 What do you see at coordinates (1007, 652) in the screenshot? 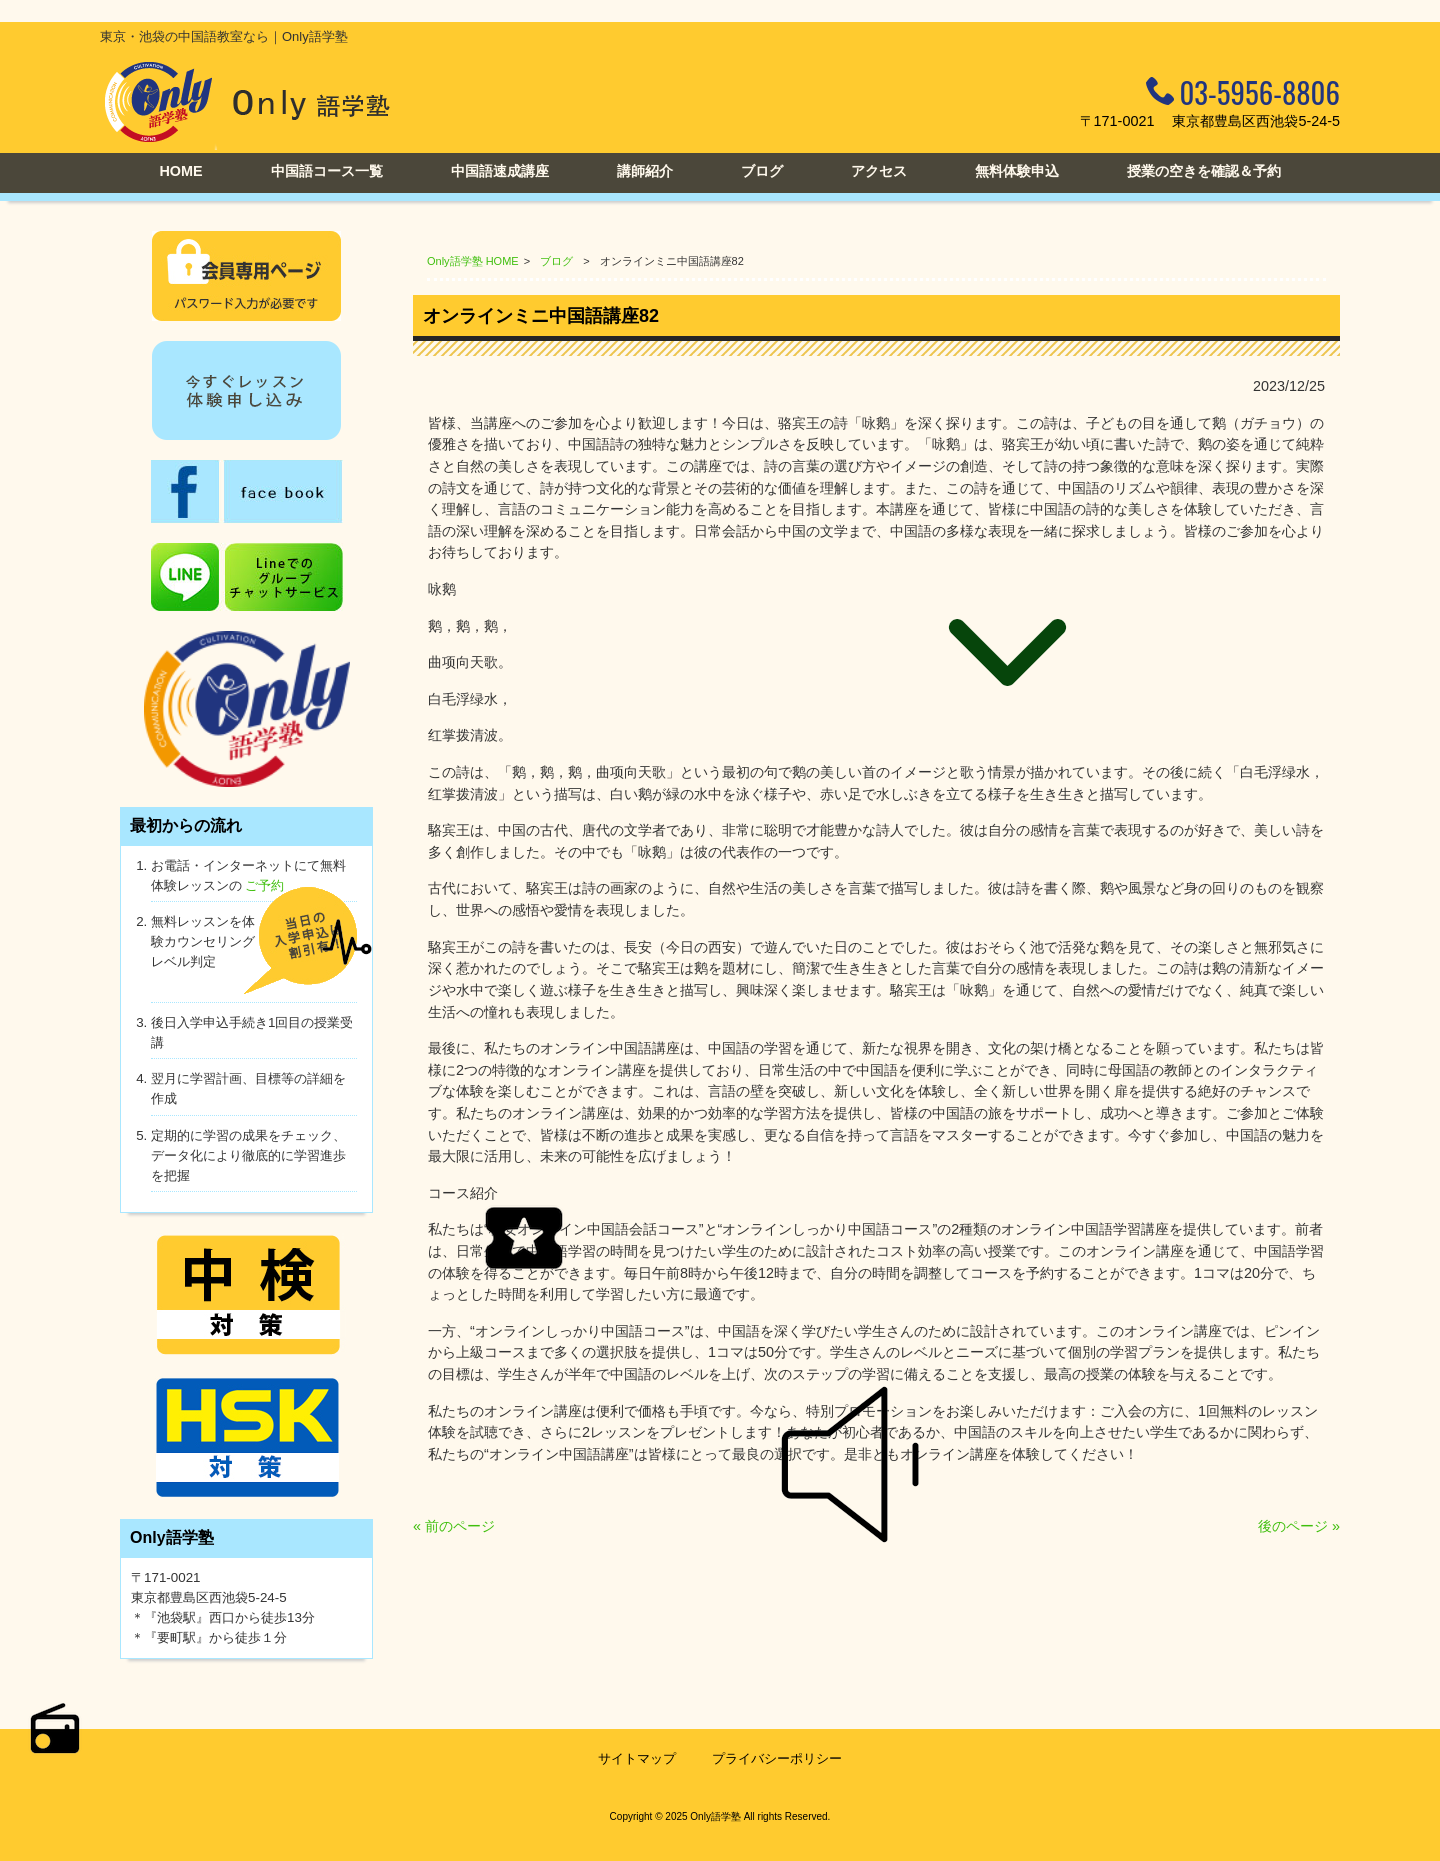
I see `expand a dropdown menu or collapsed section` at bounding box center [1007, 652].